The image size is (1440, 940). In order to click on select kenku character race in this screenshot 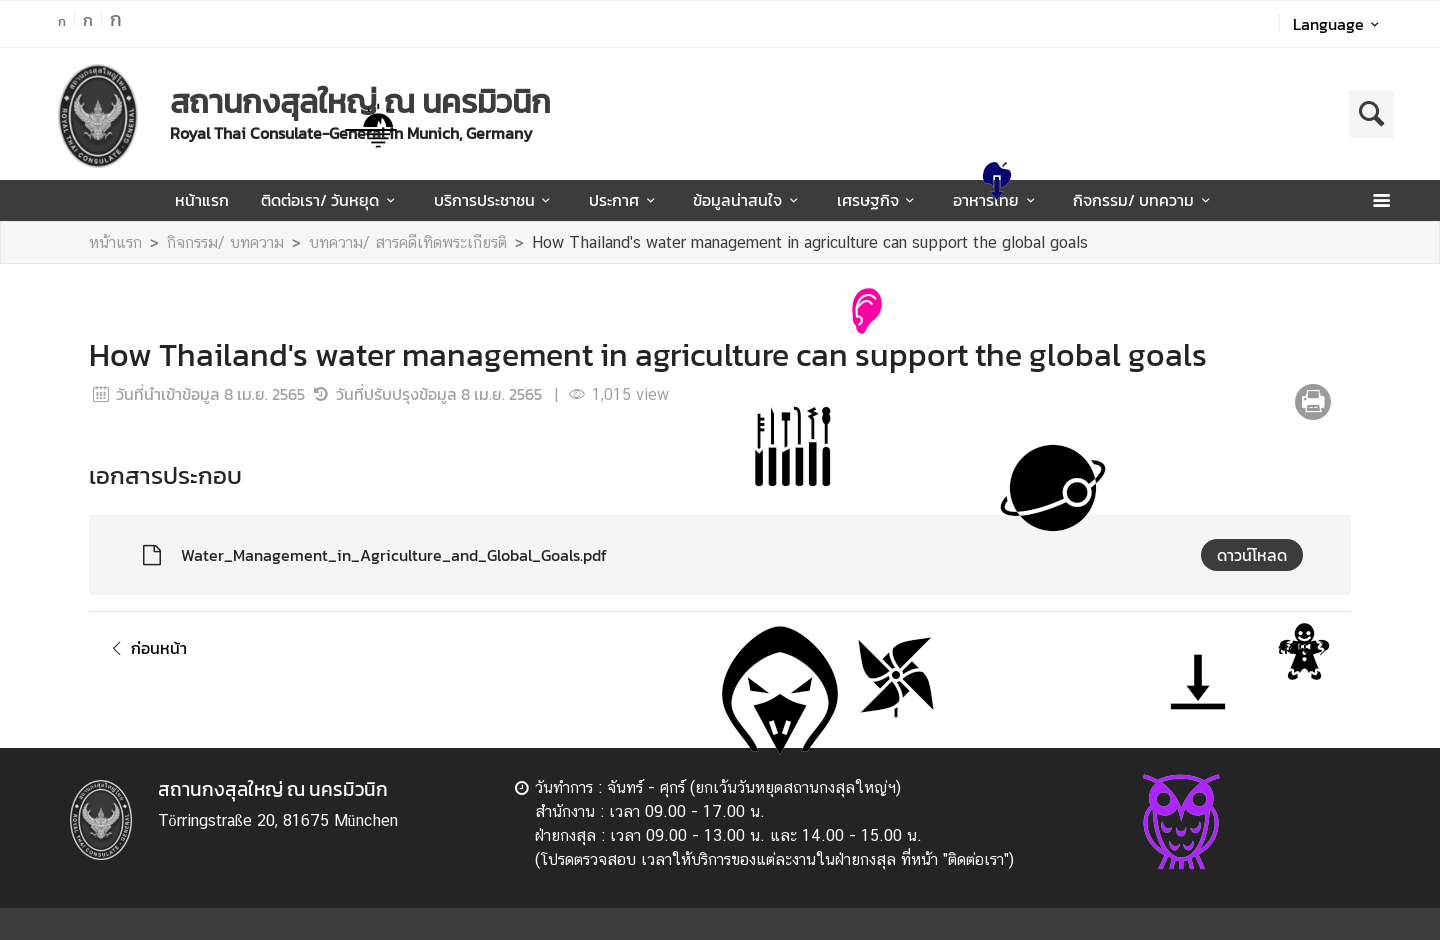, I will do `click(780, 691)`.